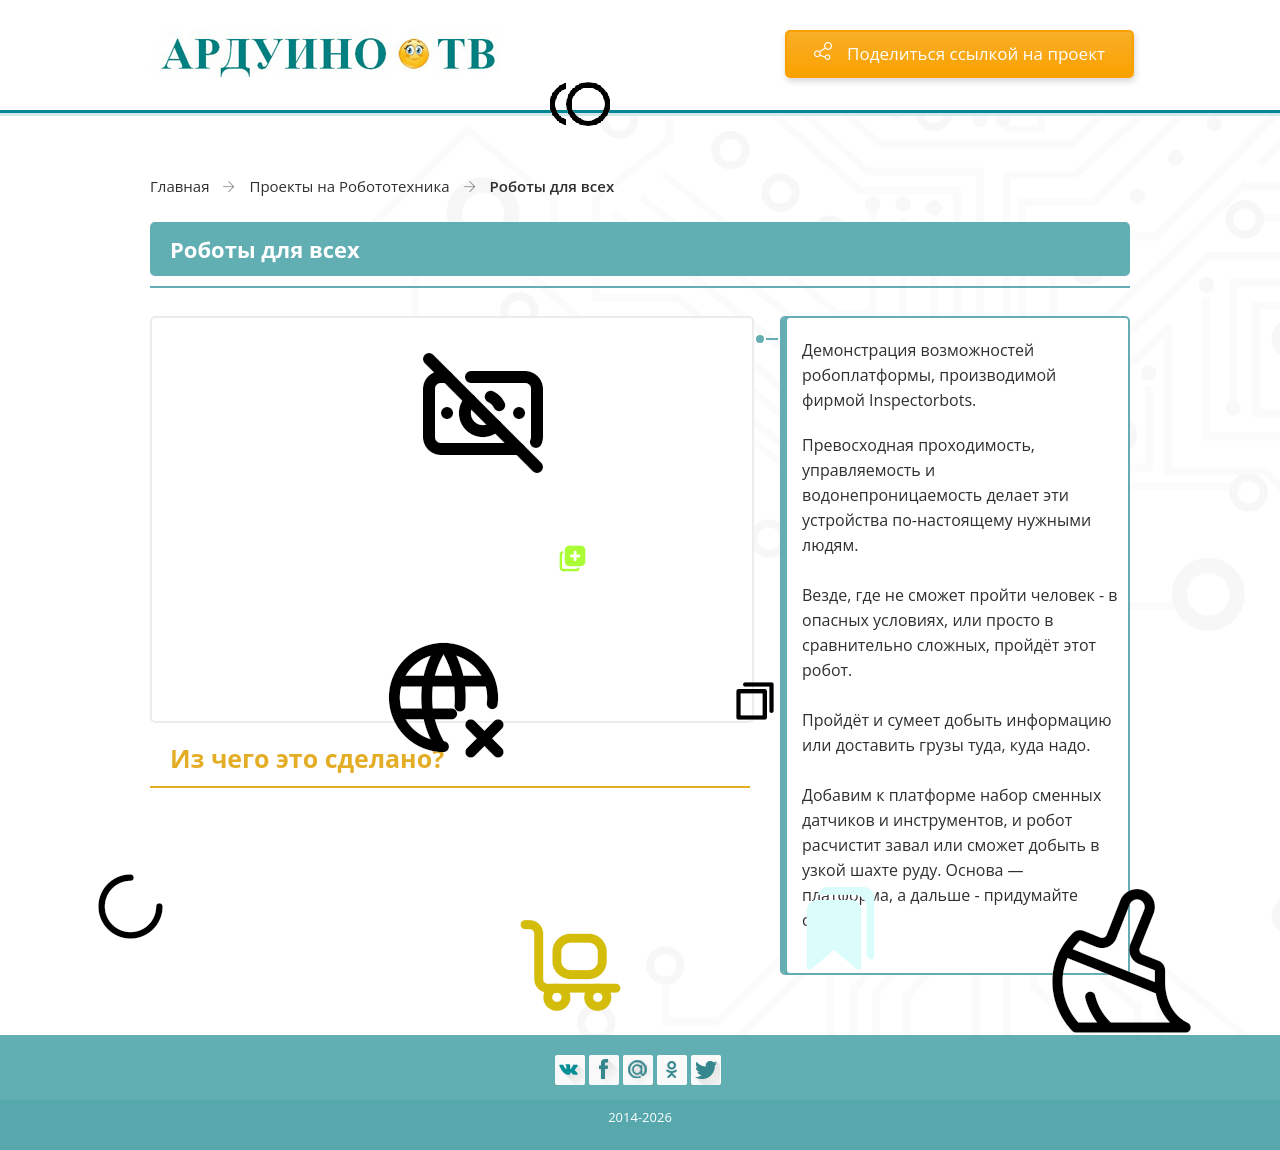  Describe the element at coordinates (130, 906) in the screenshot. I see `loading content in progress` at that location.